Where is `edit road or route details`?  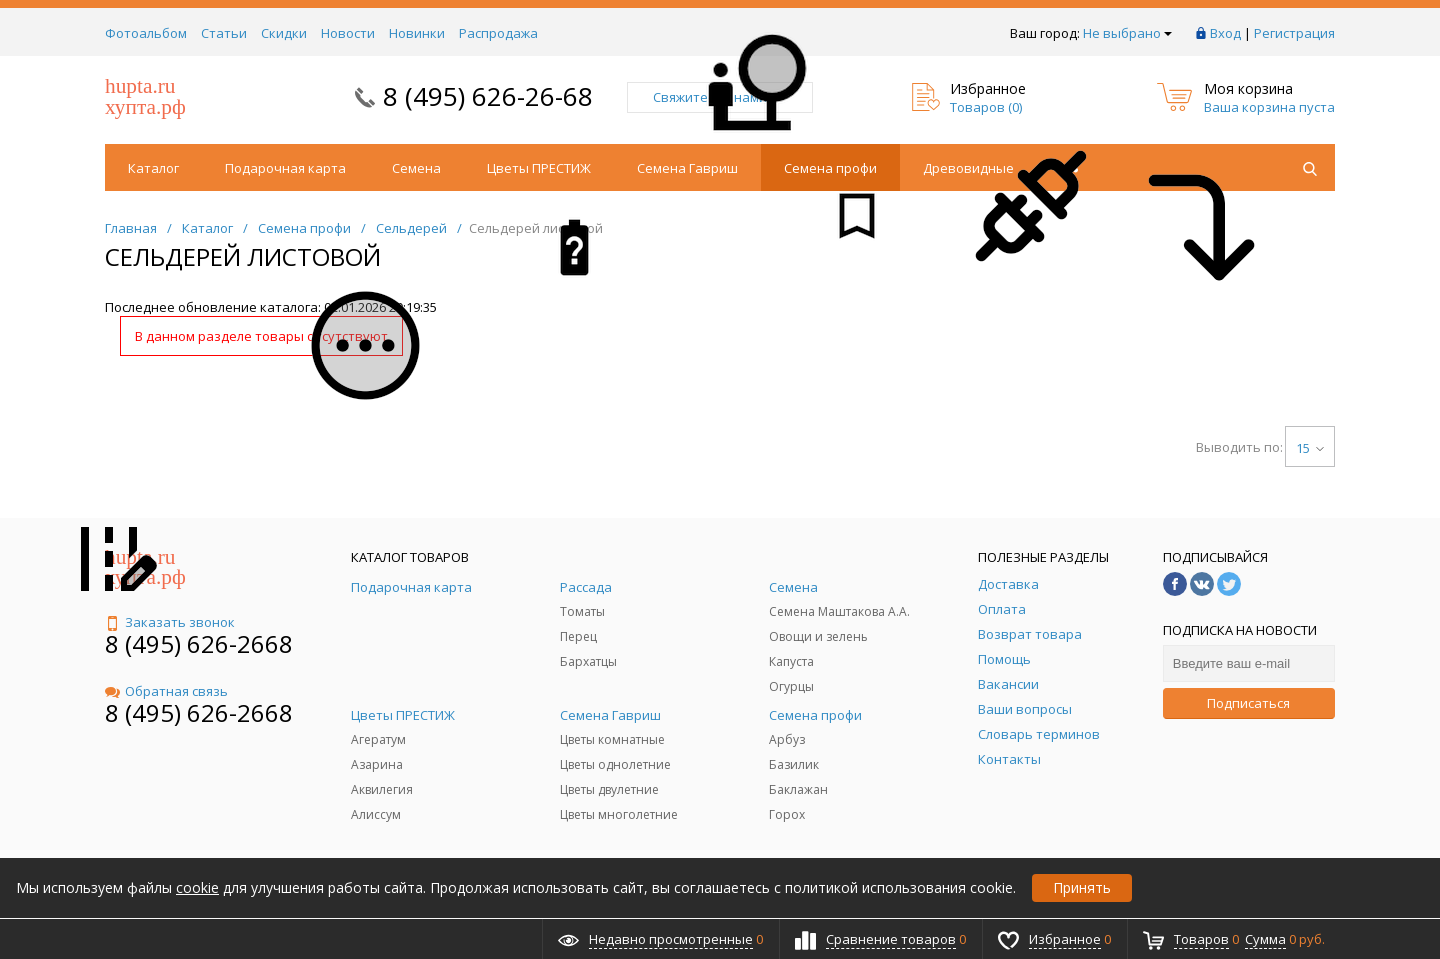 edit road or route details is located at coordinates (113, 559).